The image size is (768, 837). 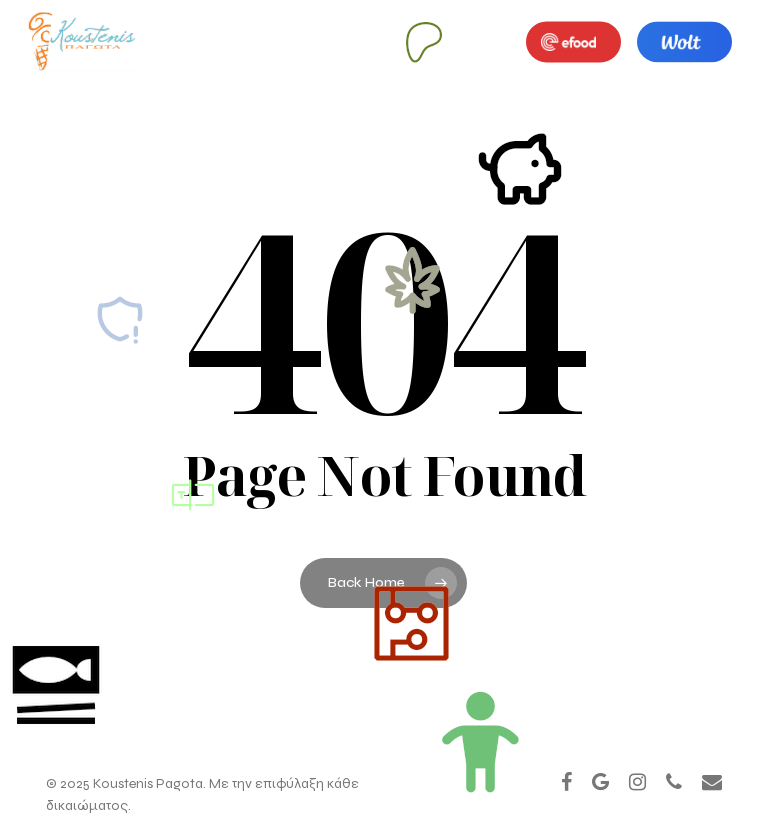 What do you see at coordinates (411, 623) in the screenshot?
I see `view circuit board or hardware-related files` at bounding box center [411, 623].